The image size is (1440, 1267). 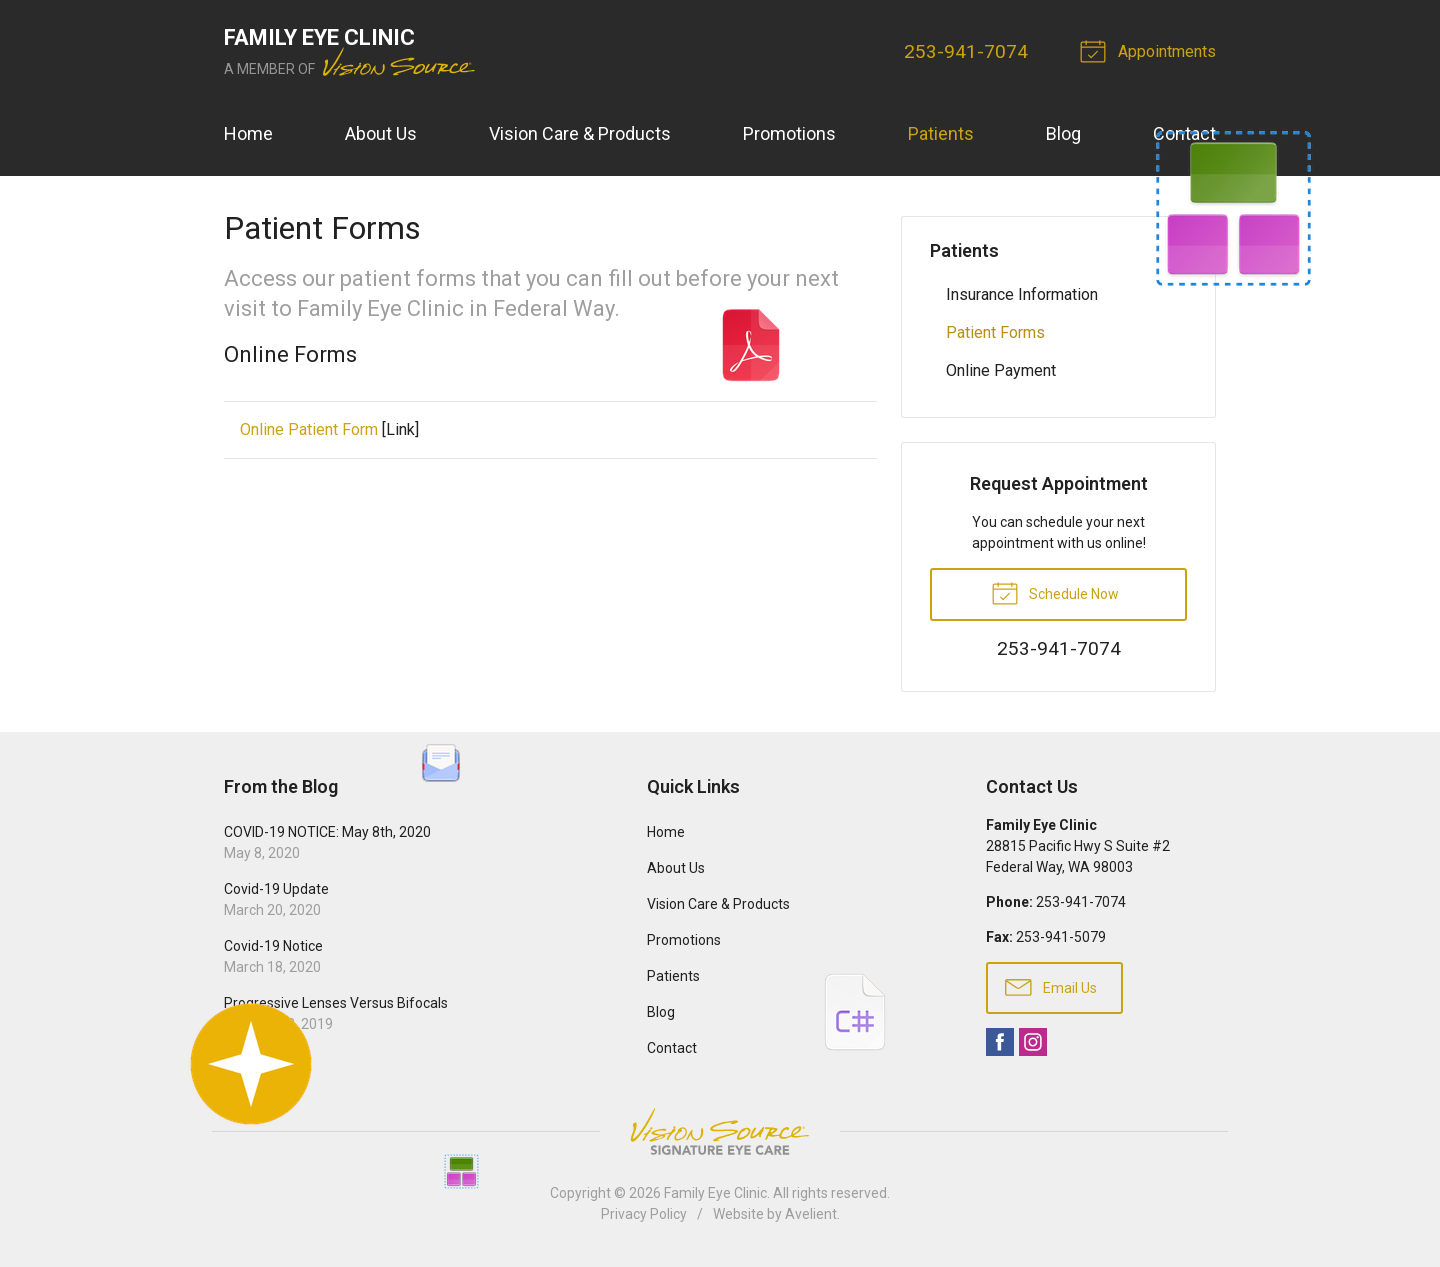 What do you see at coordinates (751, 345) in the screenshot?
I see `open a compressed pdf document` at bounding box center [751, 345].